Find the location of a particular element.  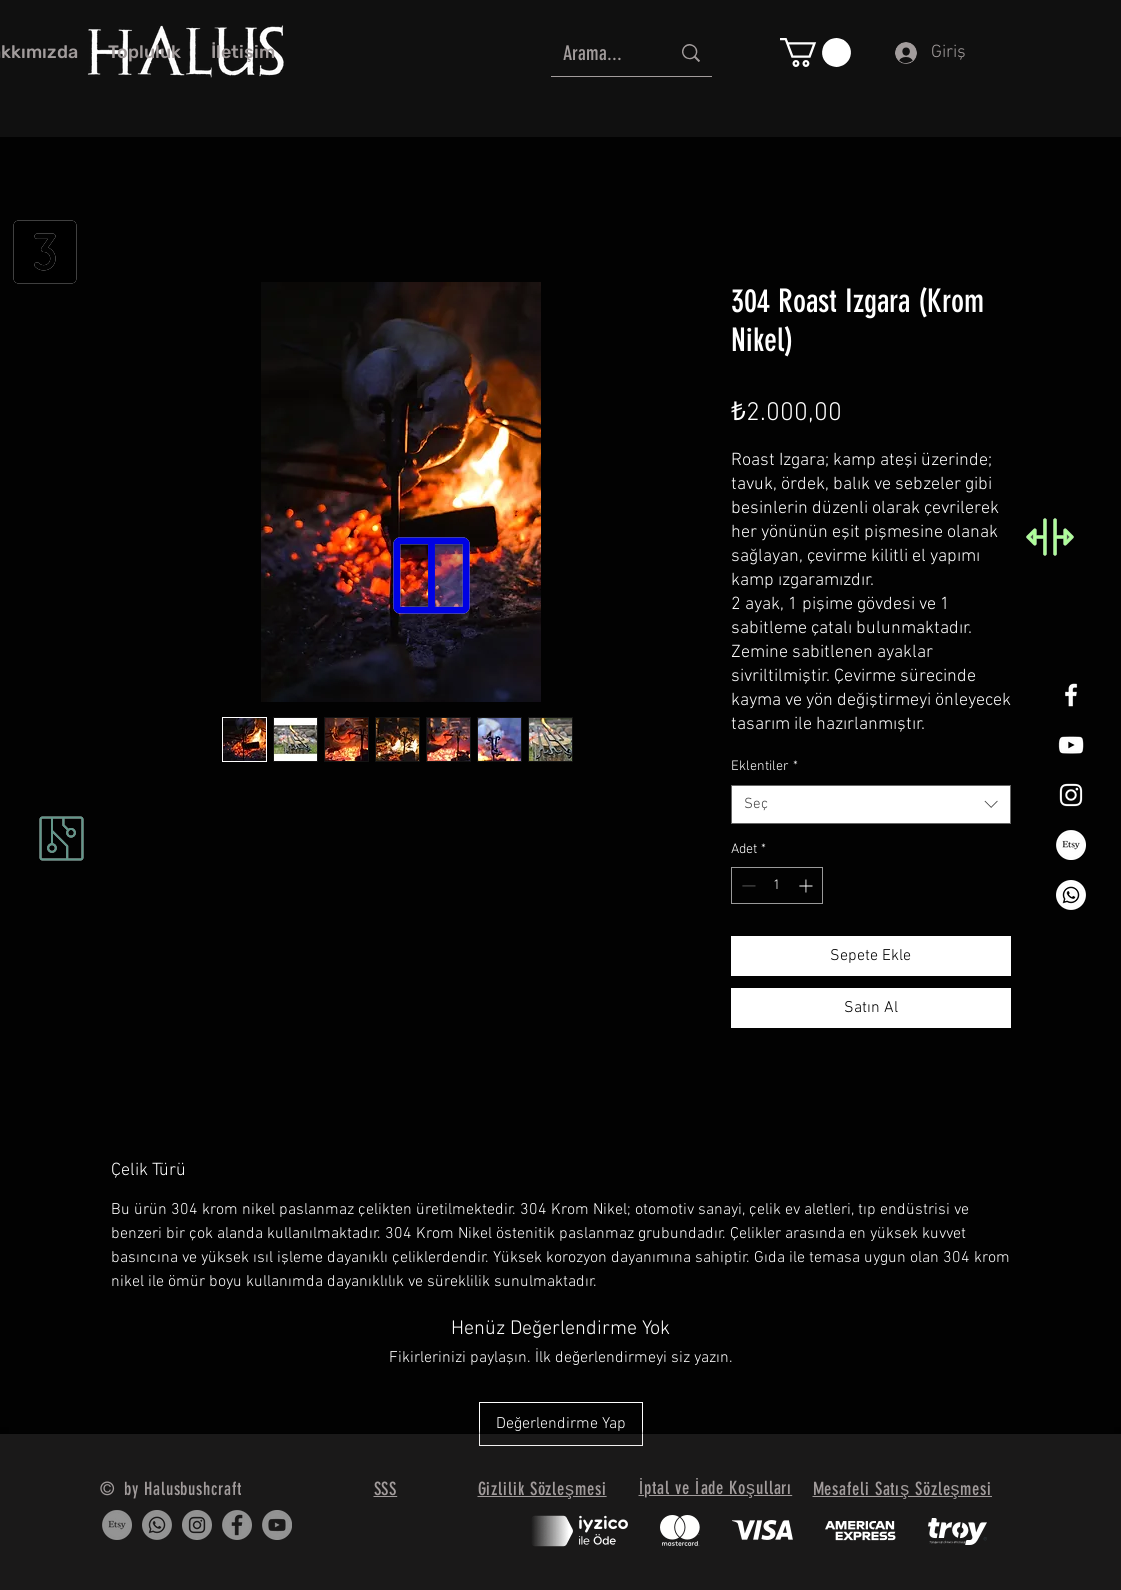

select option three from a numbered list is located at coordinates (45, 252).